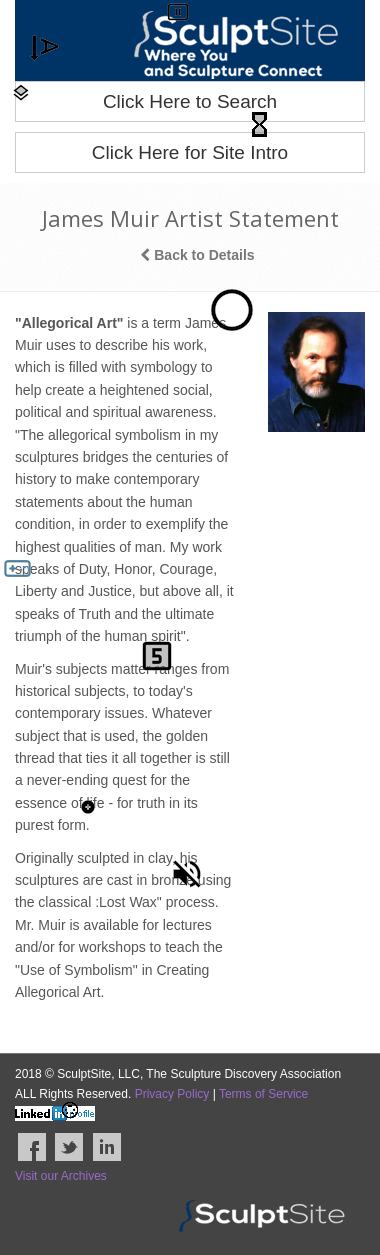 The width and height of the screenshot is (380, 1255). Describe the element at coordinates (70, 1110) in the screenshot. I see `configure s-video input settings` at that location.